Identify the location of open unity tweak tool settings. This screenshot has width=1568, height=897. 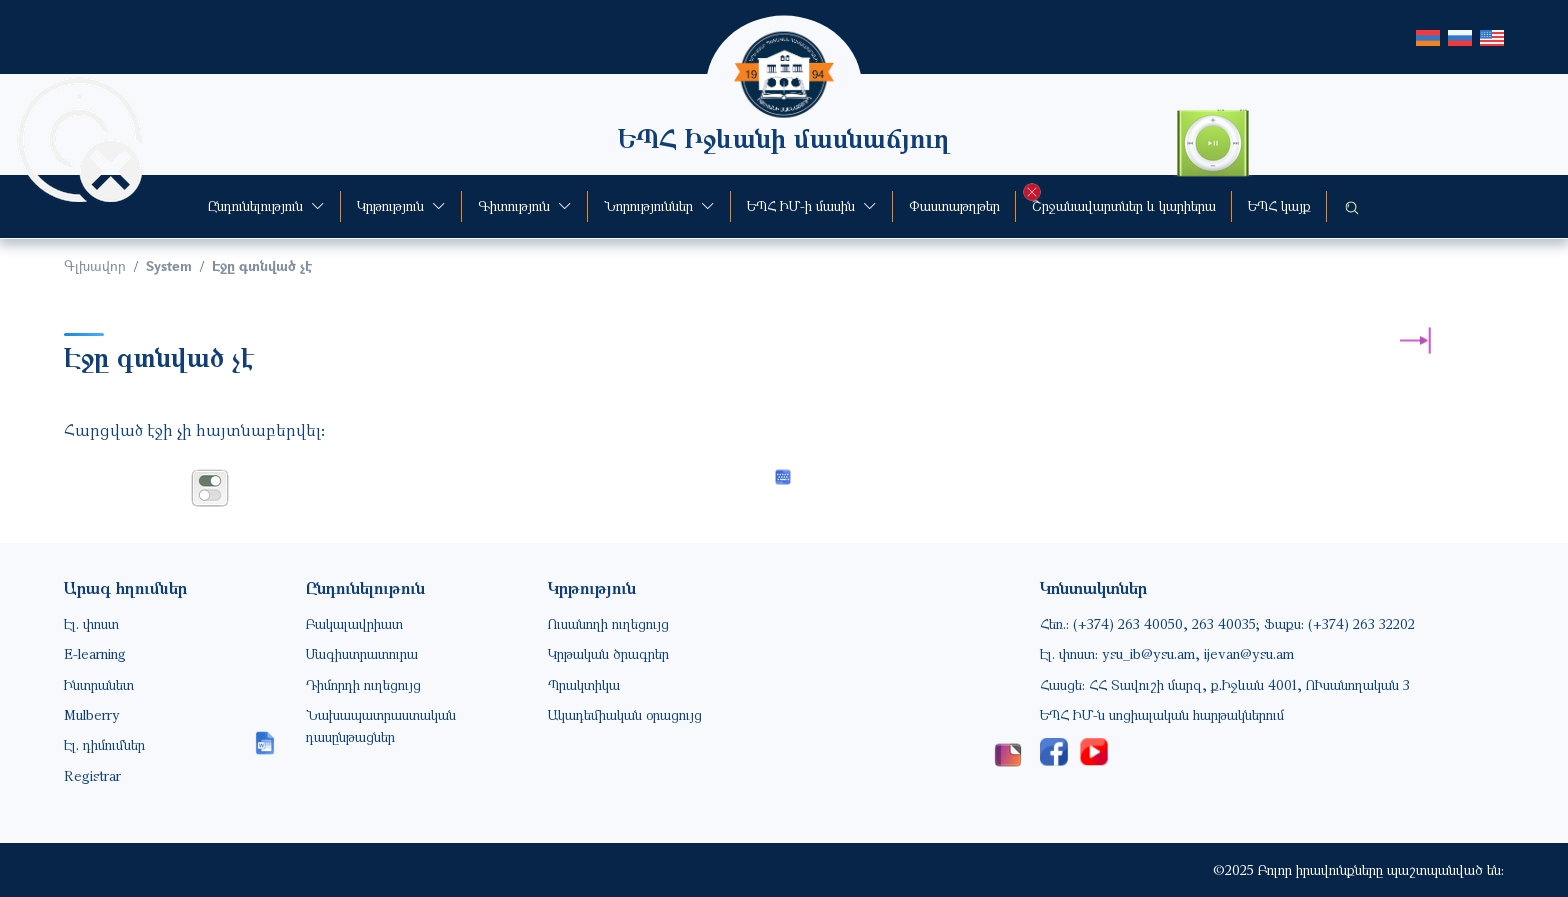
(210, 488).